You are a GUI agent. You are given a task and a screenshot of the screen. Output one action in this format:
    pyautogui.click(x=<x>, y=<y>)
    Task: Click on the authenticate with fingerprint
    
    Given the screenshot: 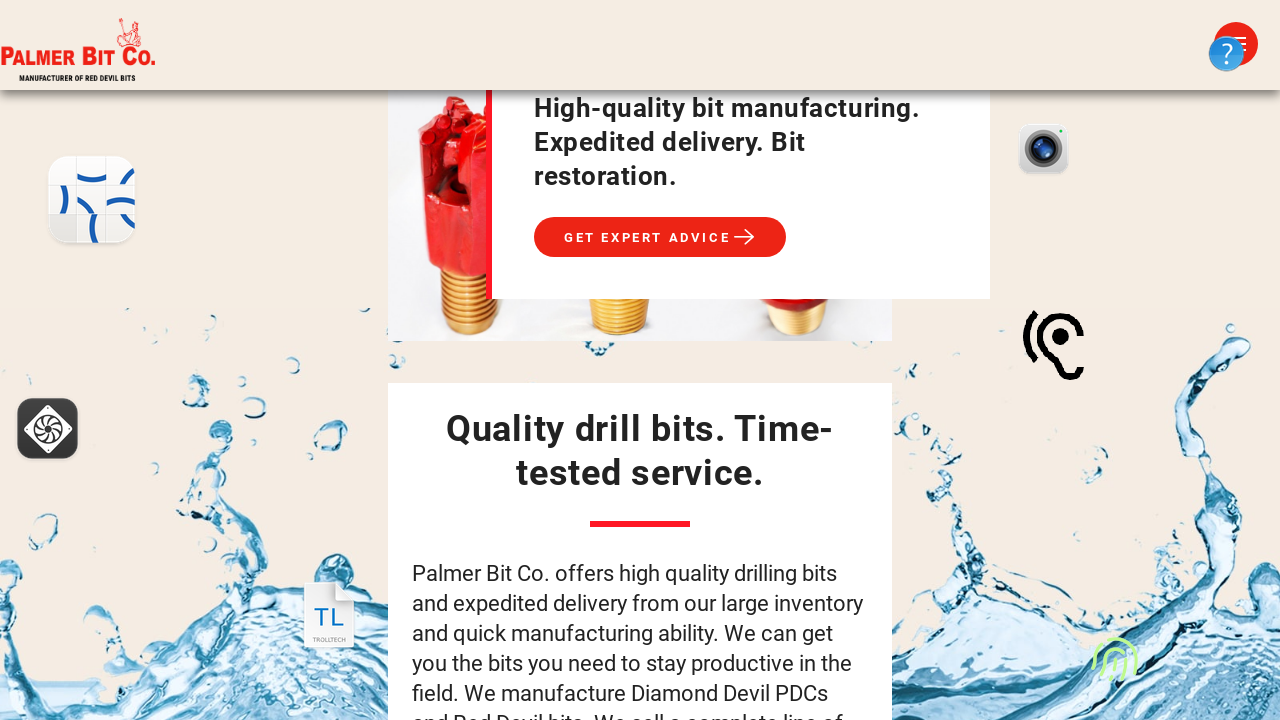 What is the action you would take?
    pyautogui.click(x=1115, y=659)
    